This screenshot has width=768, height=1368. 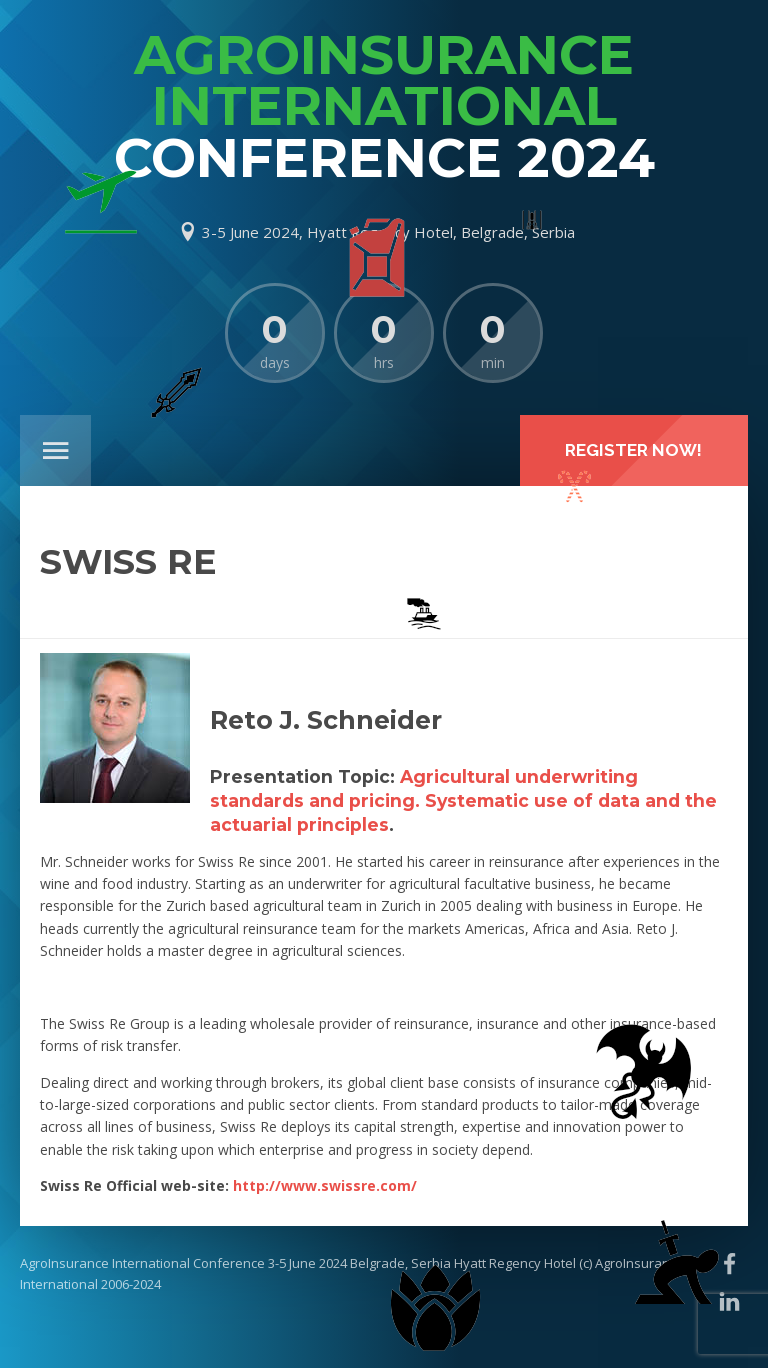 I want to click on equip a legendary or rare weapon, so click(x=176, y=392).